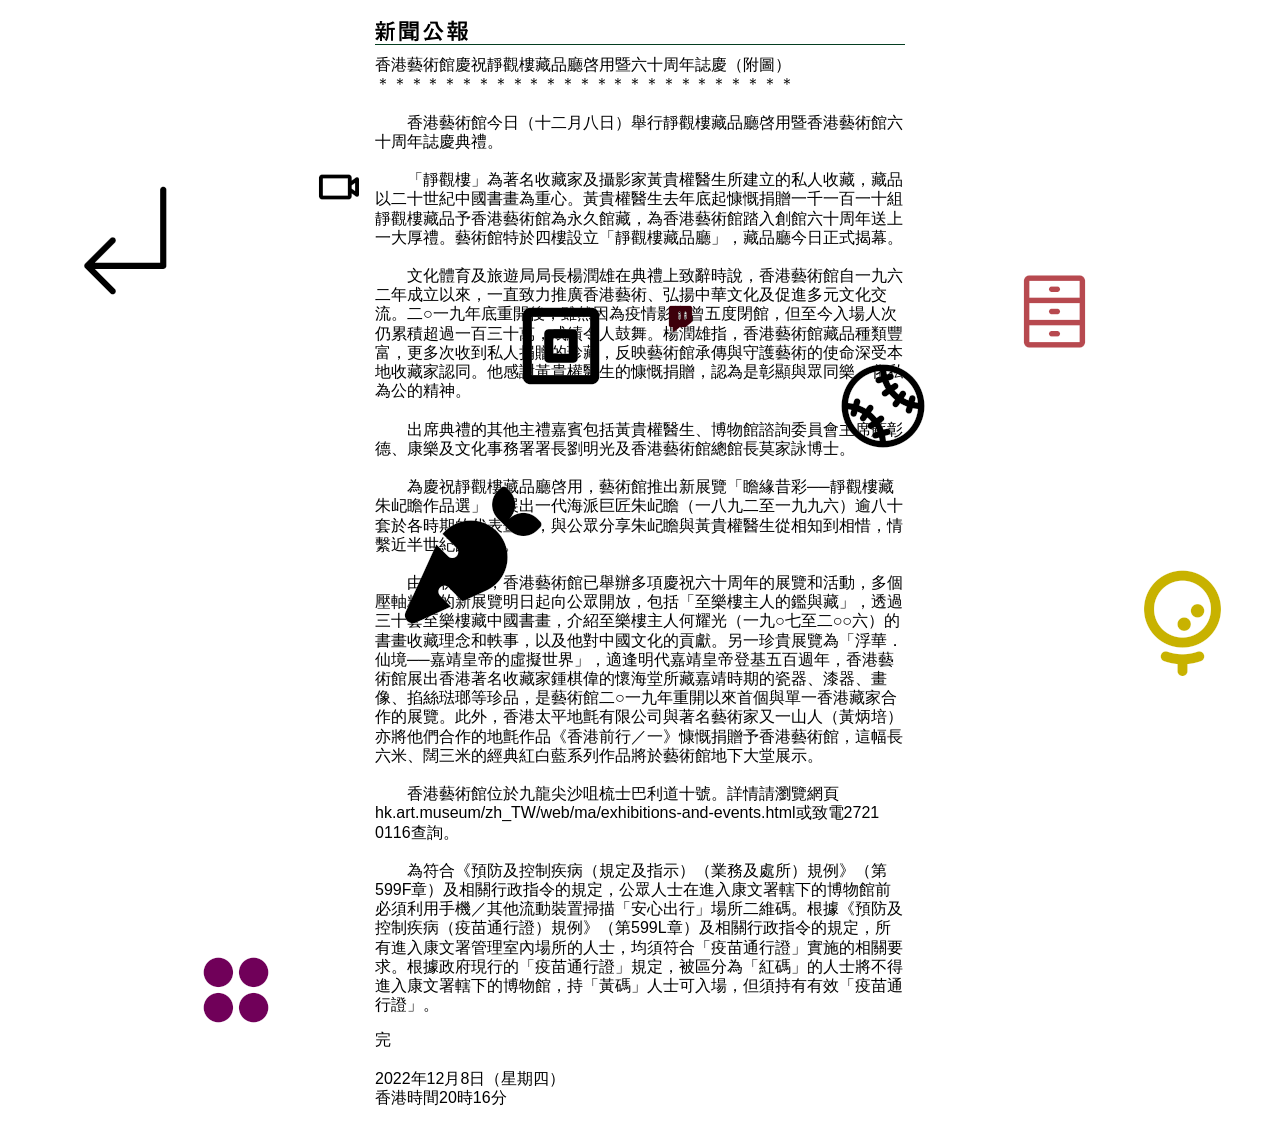 The height and width of the screenshot is (1123, 1280). I want to click on go back or return to previous step, so click(129, 240).